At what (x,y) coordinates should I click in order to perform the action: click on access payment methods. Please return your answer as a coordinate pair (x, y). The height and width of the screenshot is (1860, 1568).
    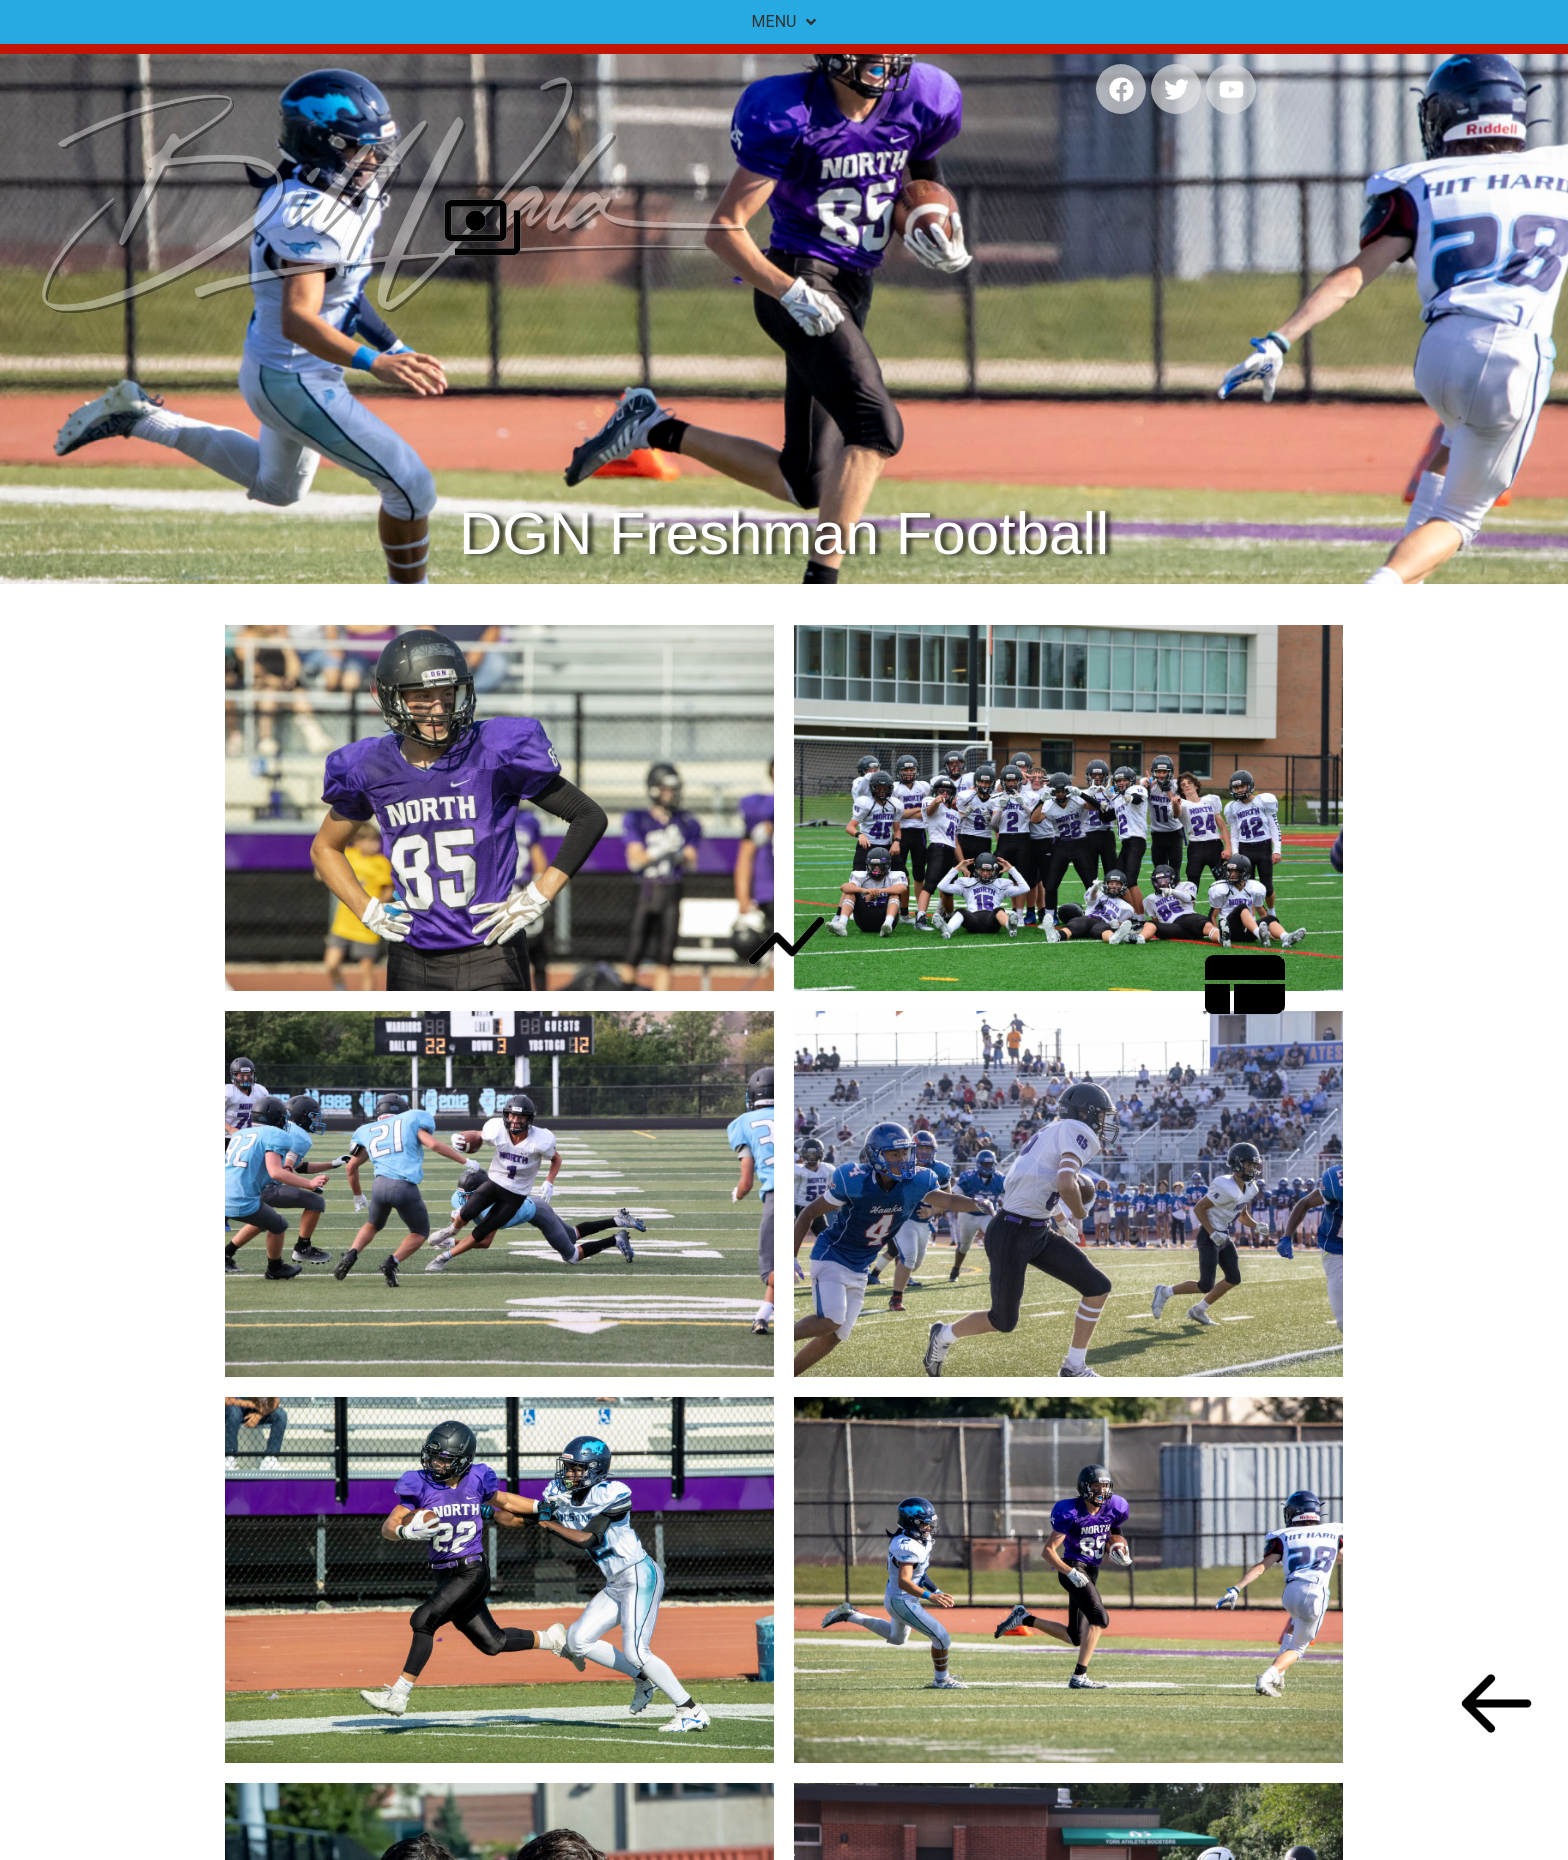
    Looking at the image, I should click on (482, 227).